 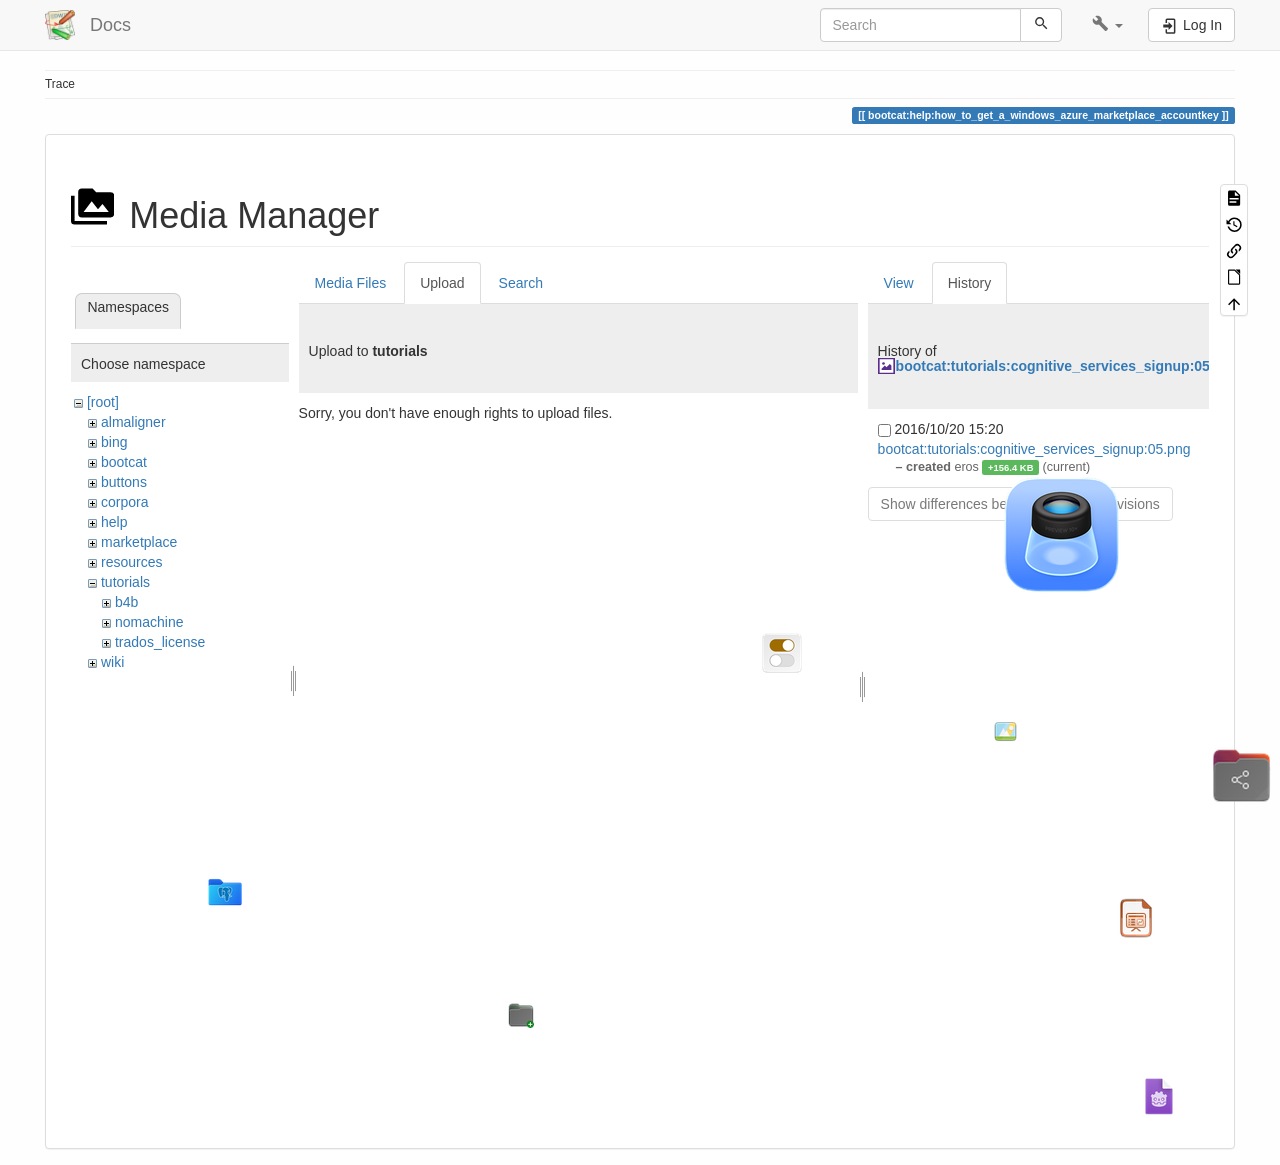 I want to click on create a new folder, so click(x=521, y=1015).